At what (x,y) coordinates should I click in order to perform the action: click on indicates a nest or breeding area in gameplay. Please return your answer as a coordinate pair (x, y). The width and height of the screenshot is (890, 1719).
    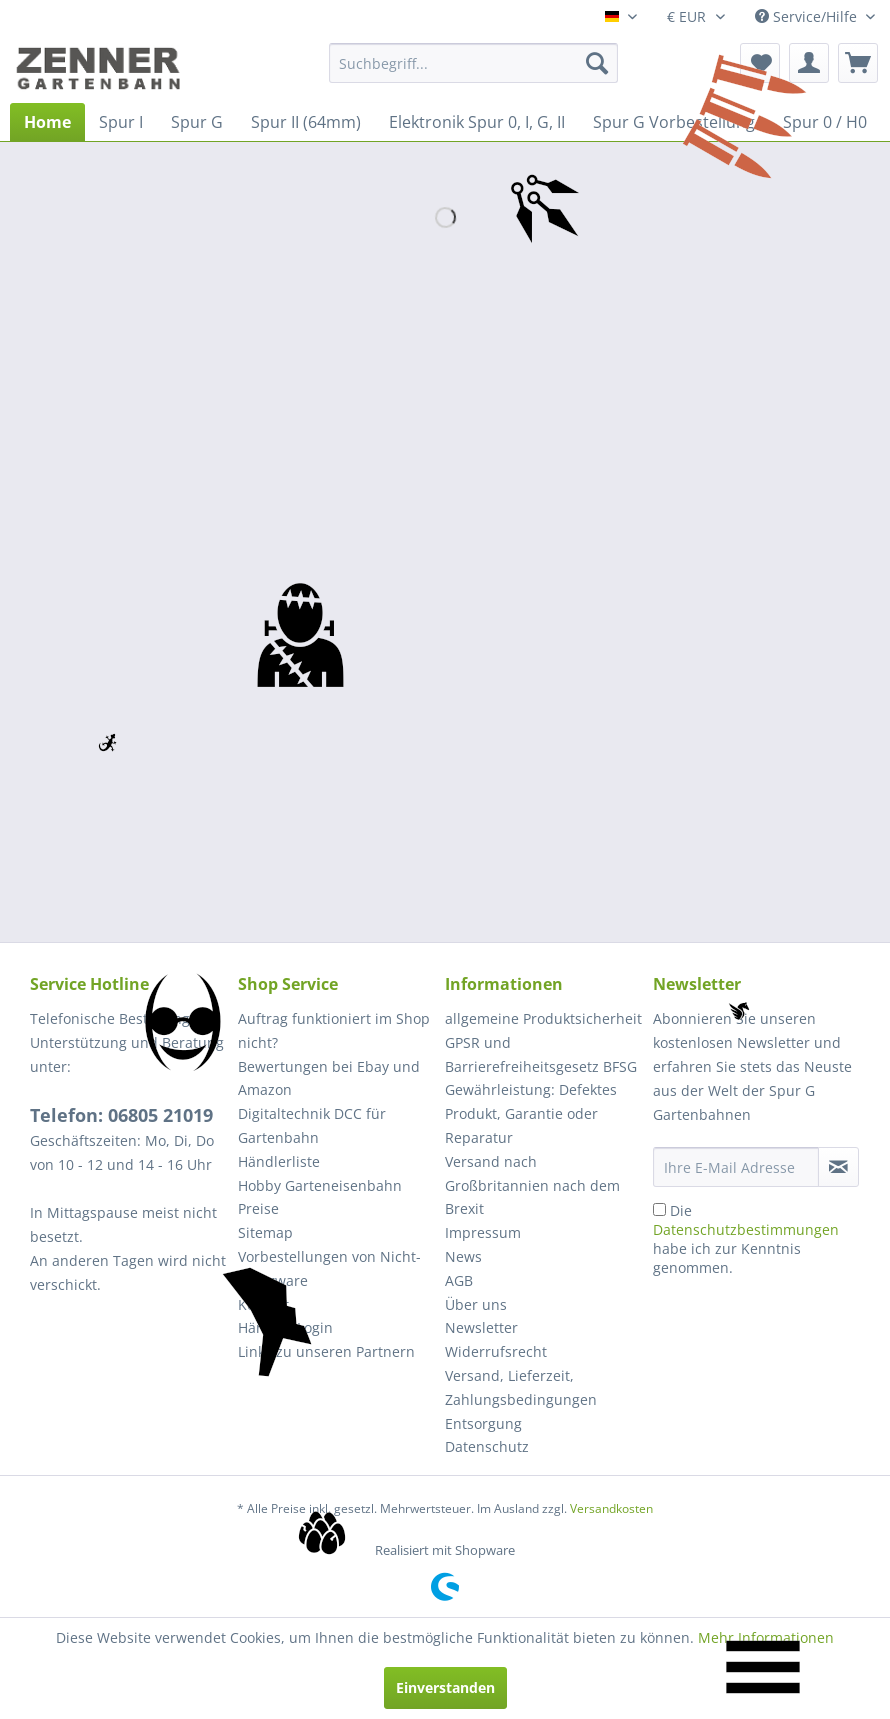
    Looking at the image, I should click on (322, 1533).